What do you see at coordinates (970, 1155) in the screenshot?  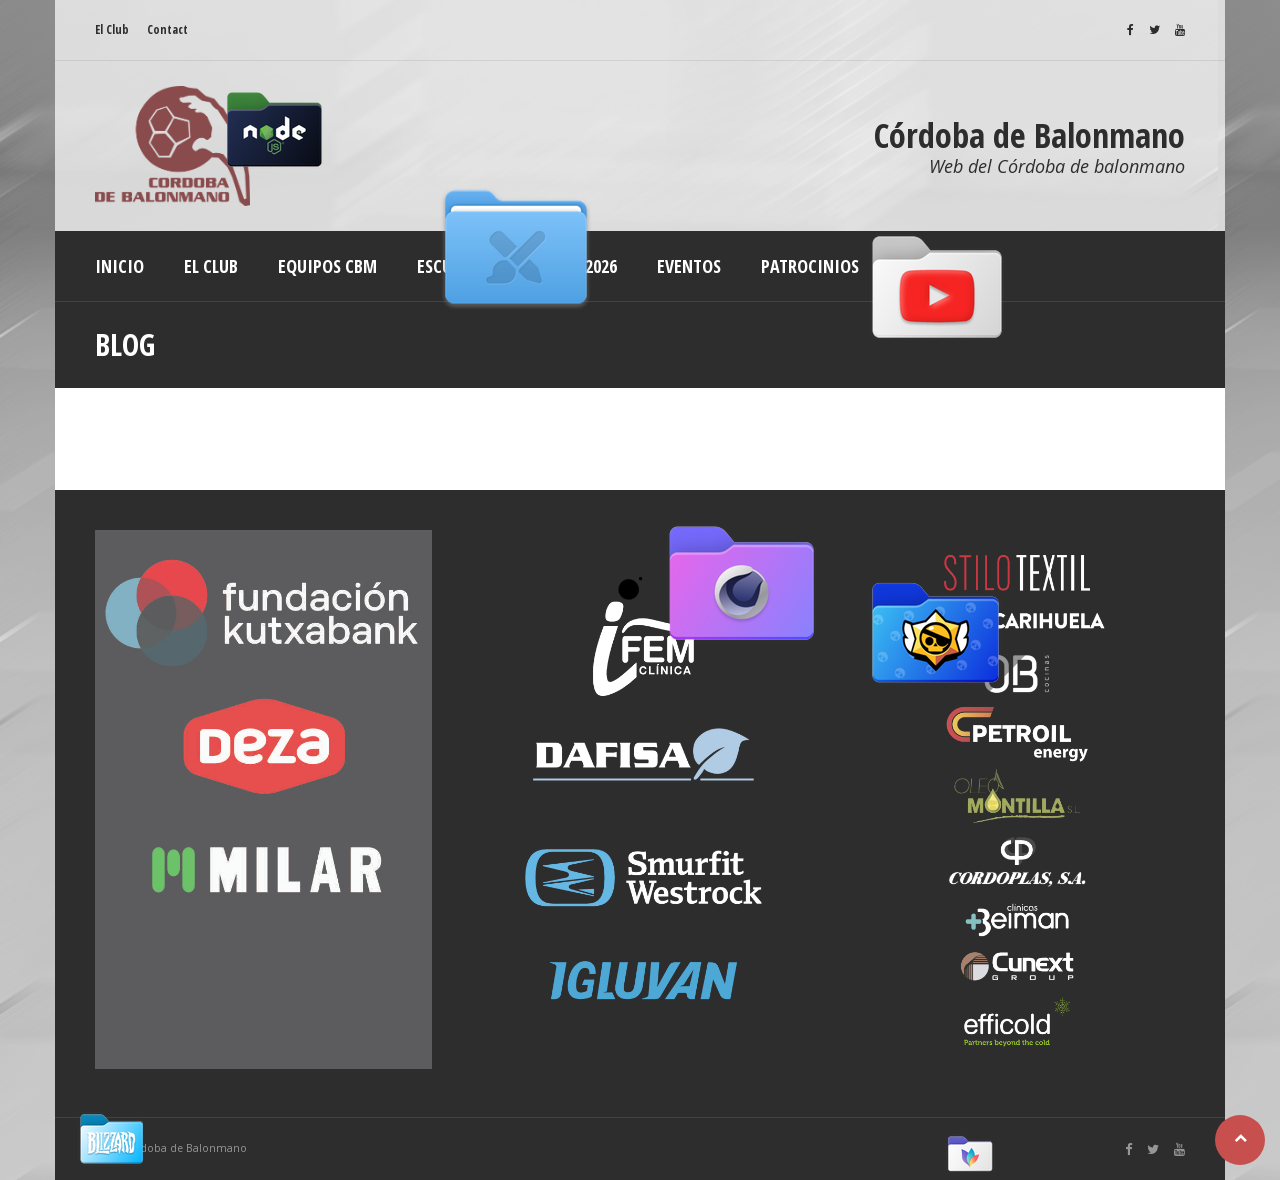 I see `open mindnode documents folder` at bounding box center [970, 1155].